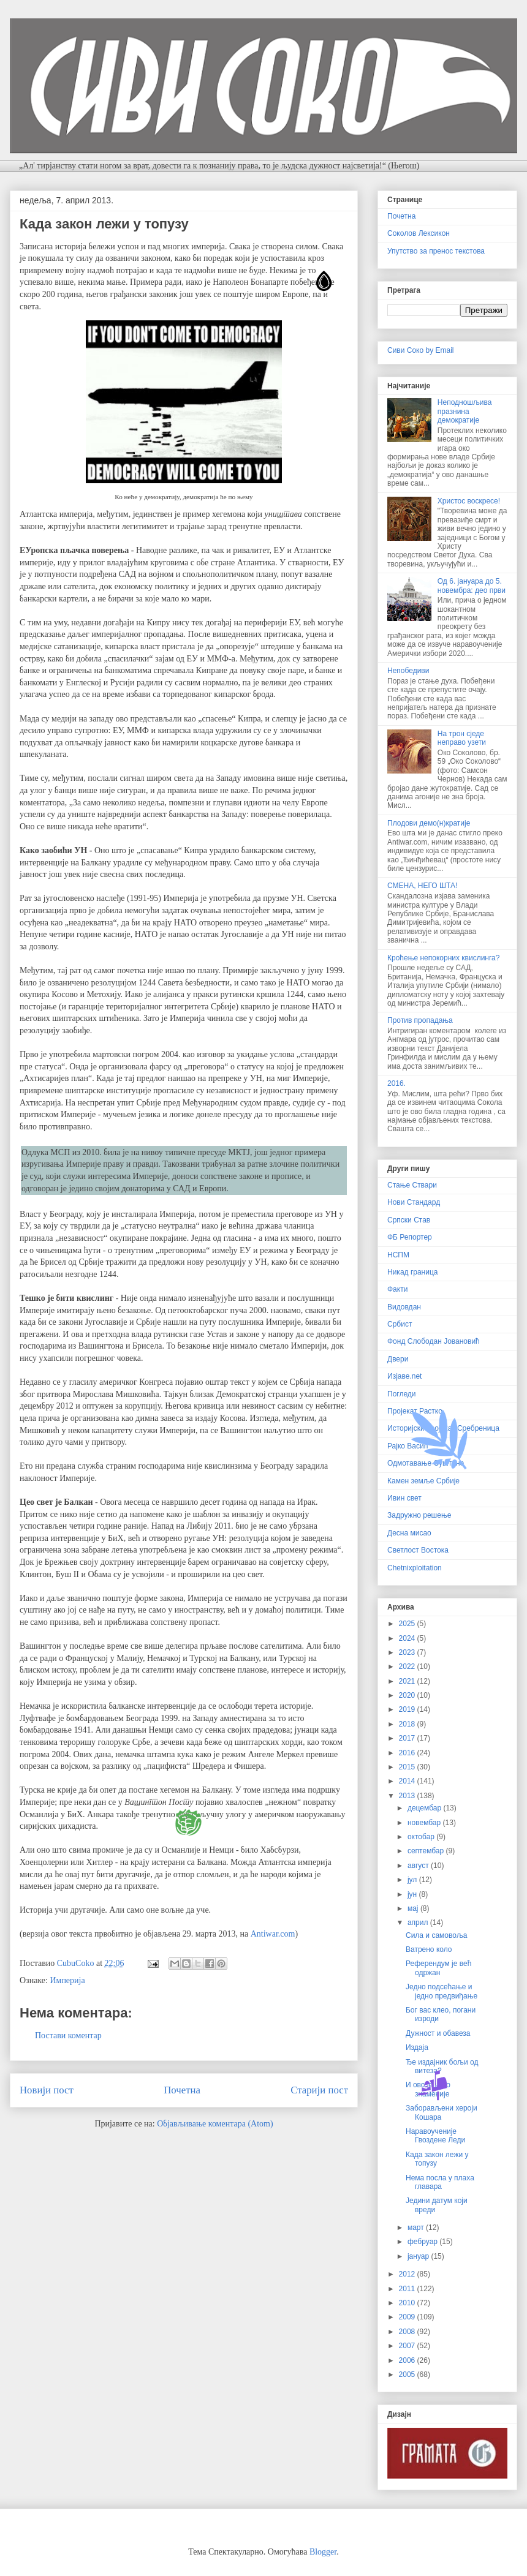 This screenshot has height=2576, width=527. Describe the element at coordinates (324, 281) in the screenshot. I see `indicates a topaz gem or jewel resource in-game` at that location.